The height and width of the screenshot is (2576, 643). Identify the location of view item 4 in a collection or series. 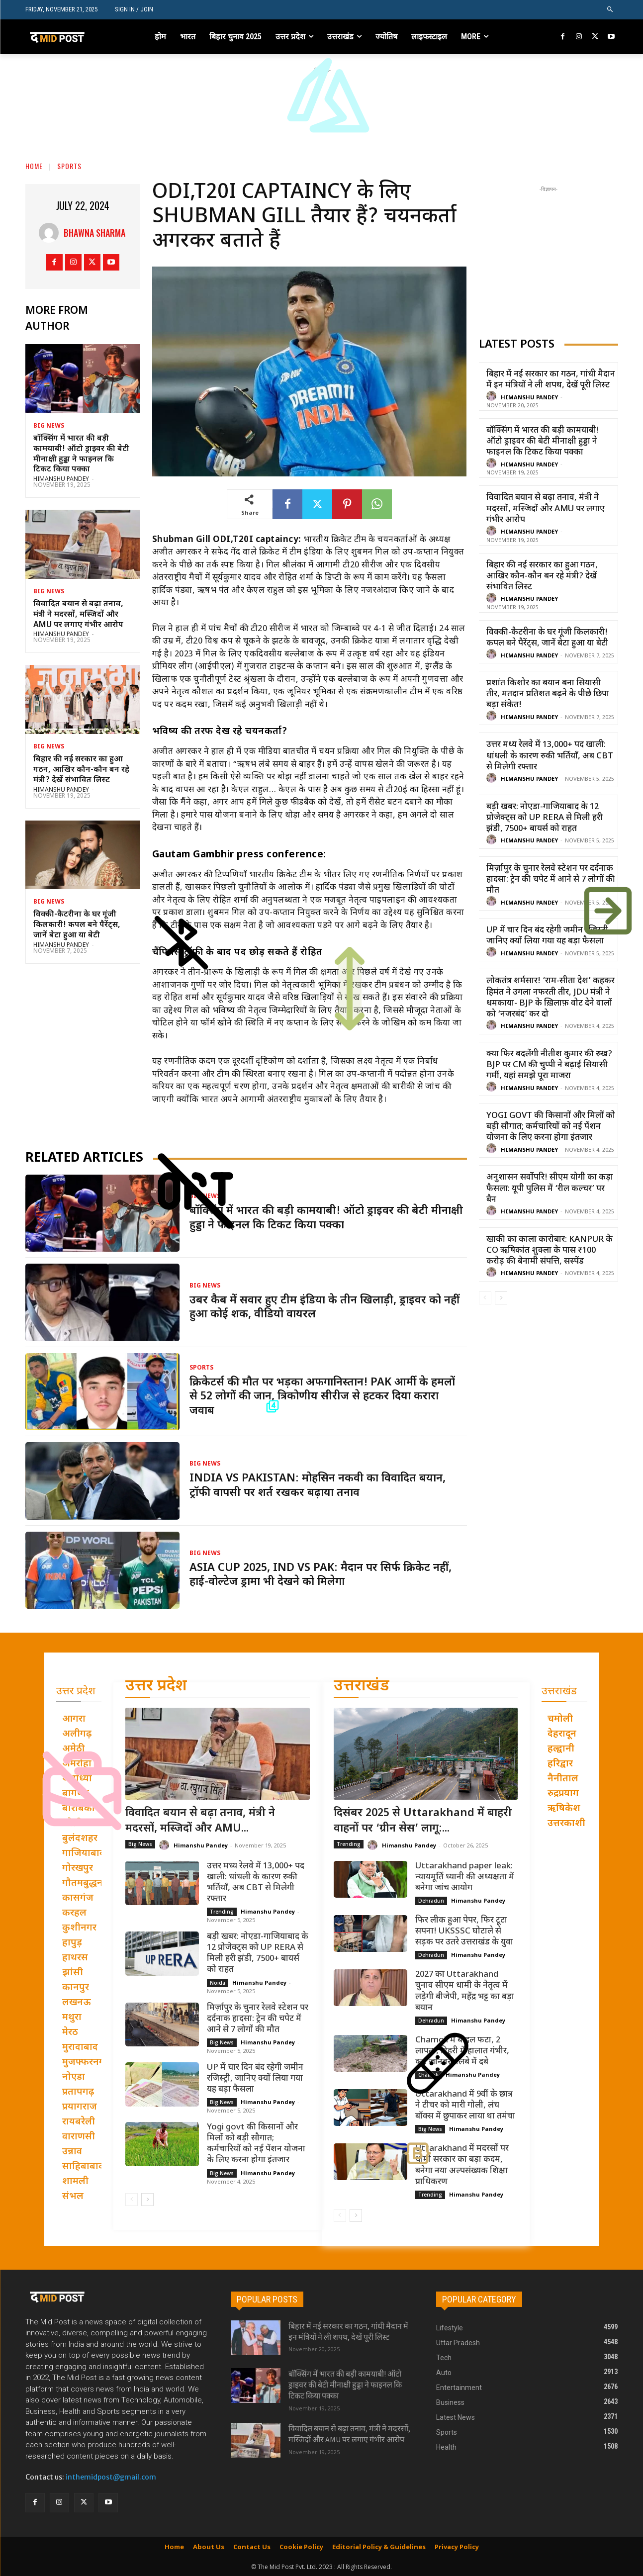
(273, 1406).